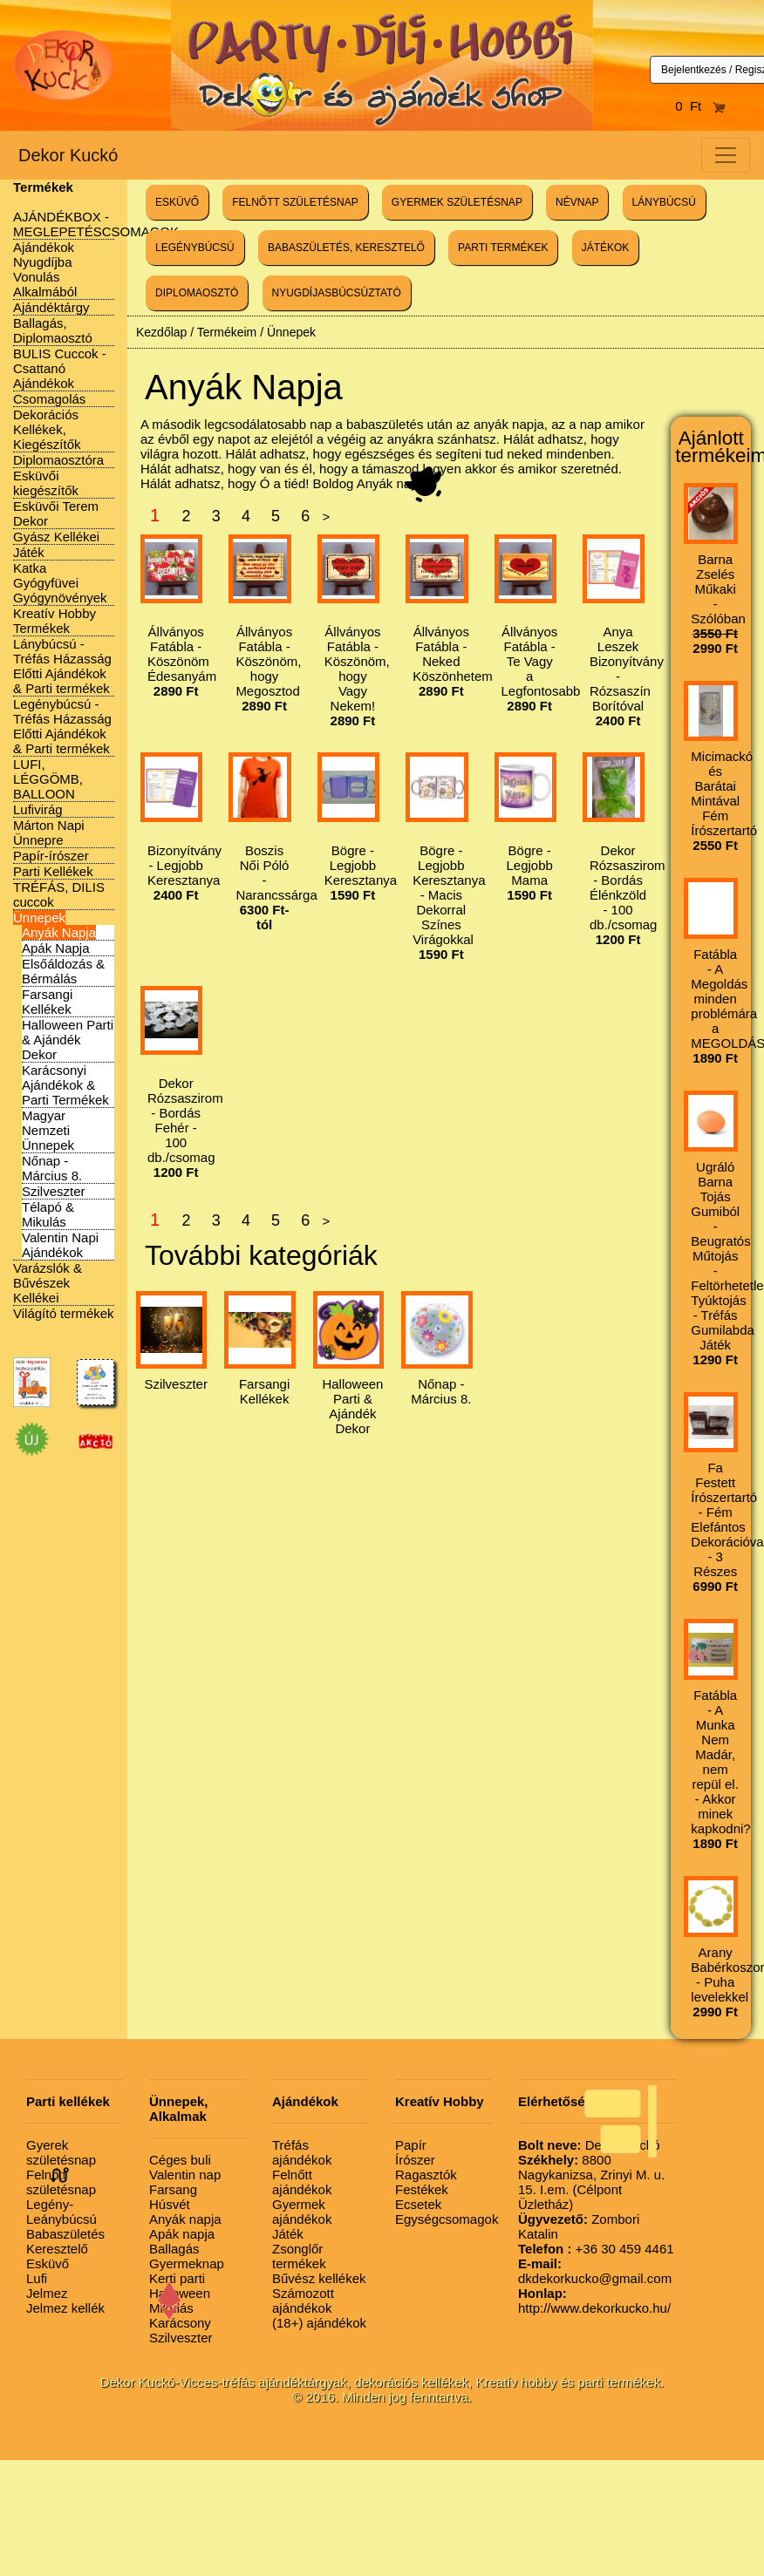  What do you see at coordinates (59, 2175) in the screenshot?
I see `view navigation route between two points` at bounding box center [59, 2175].